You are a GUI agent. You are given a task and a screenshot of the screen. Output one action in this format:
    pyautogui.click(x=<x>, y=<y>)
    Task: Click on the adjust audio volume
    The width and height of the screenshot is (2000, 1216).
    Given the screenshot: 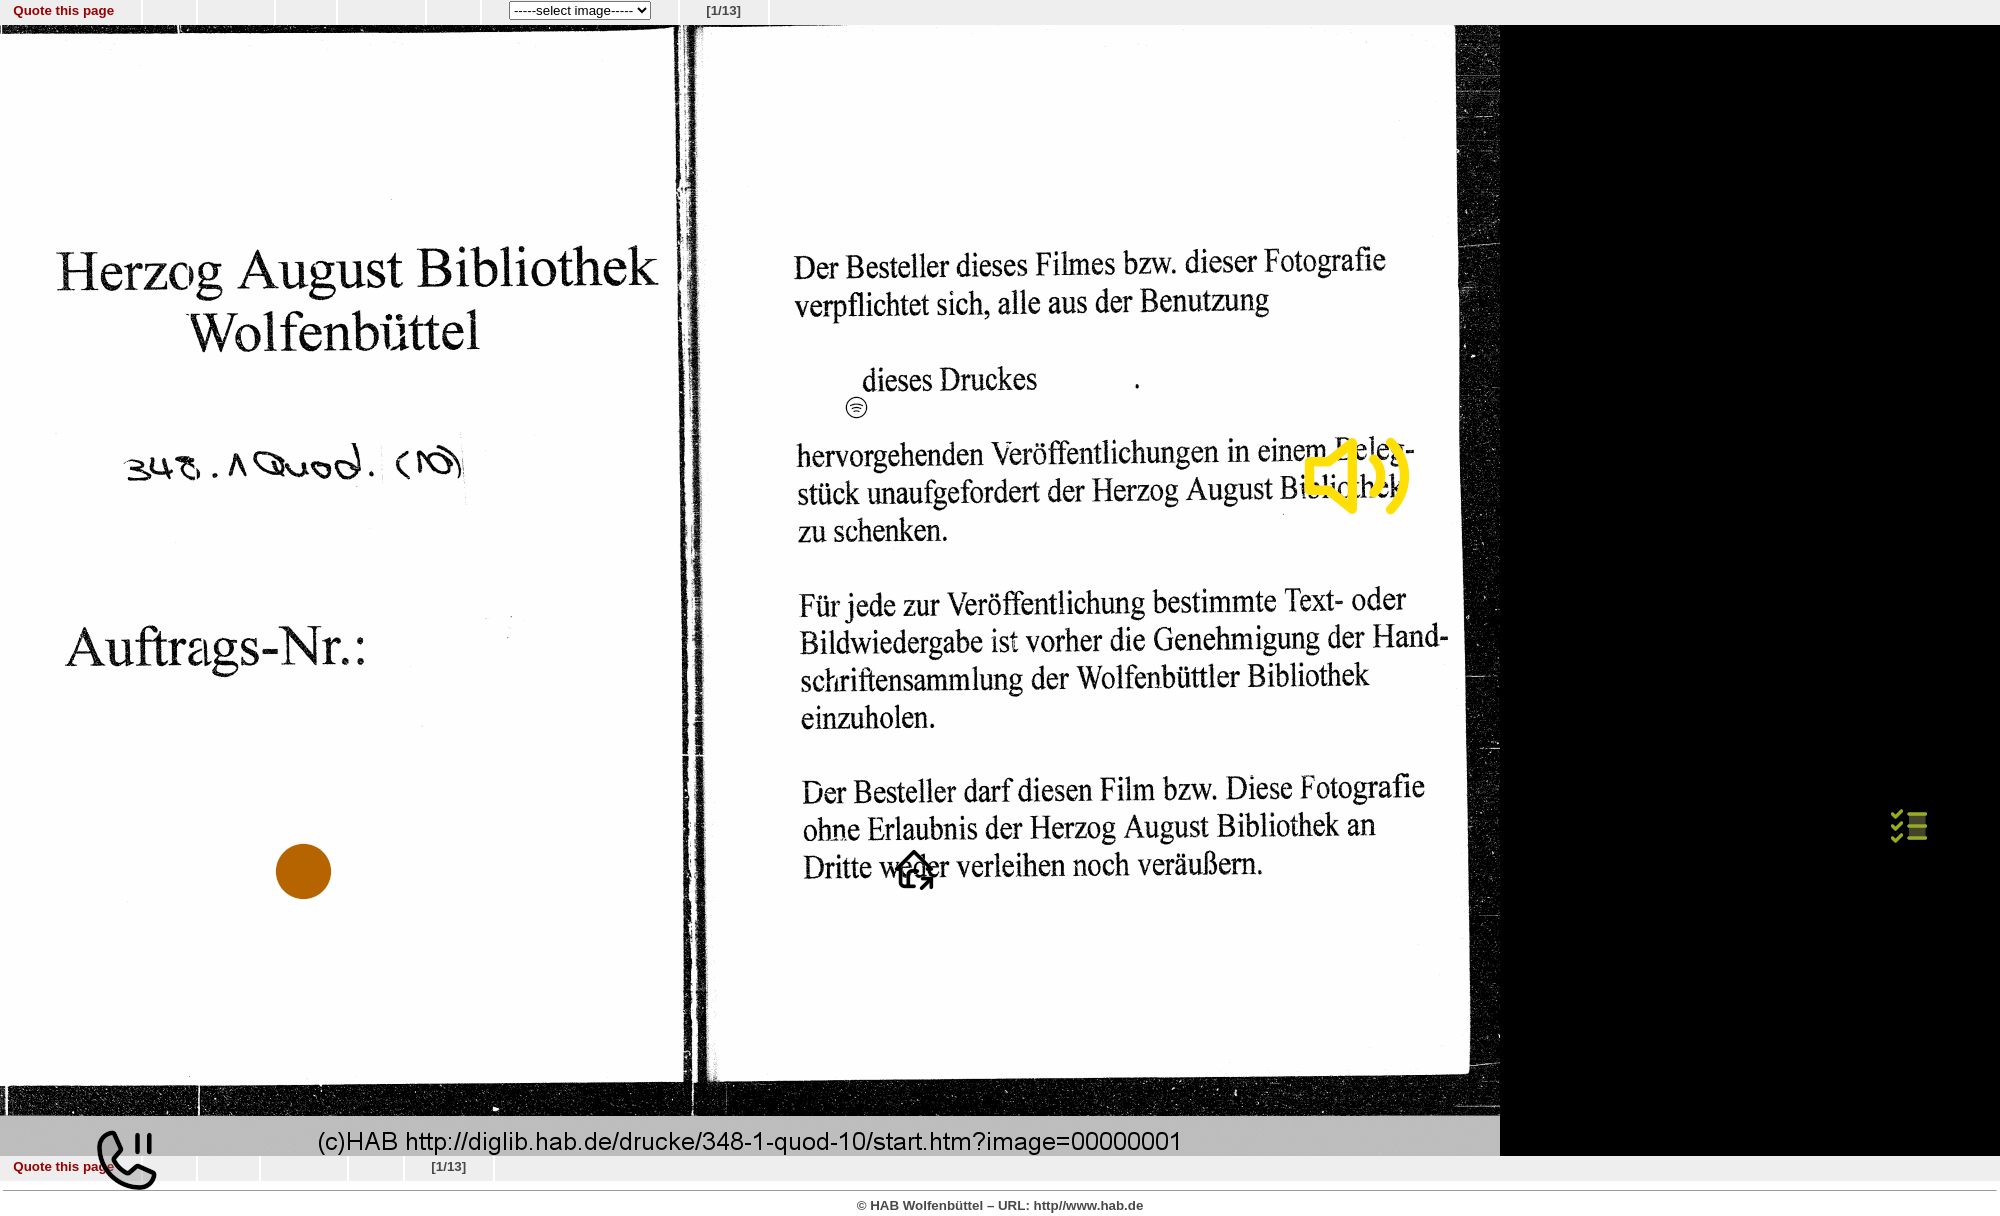 What is the action you would take?
    pyautogui.click(x=1357, y=476)
    